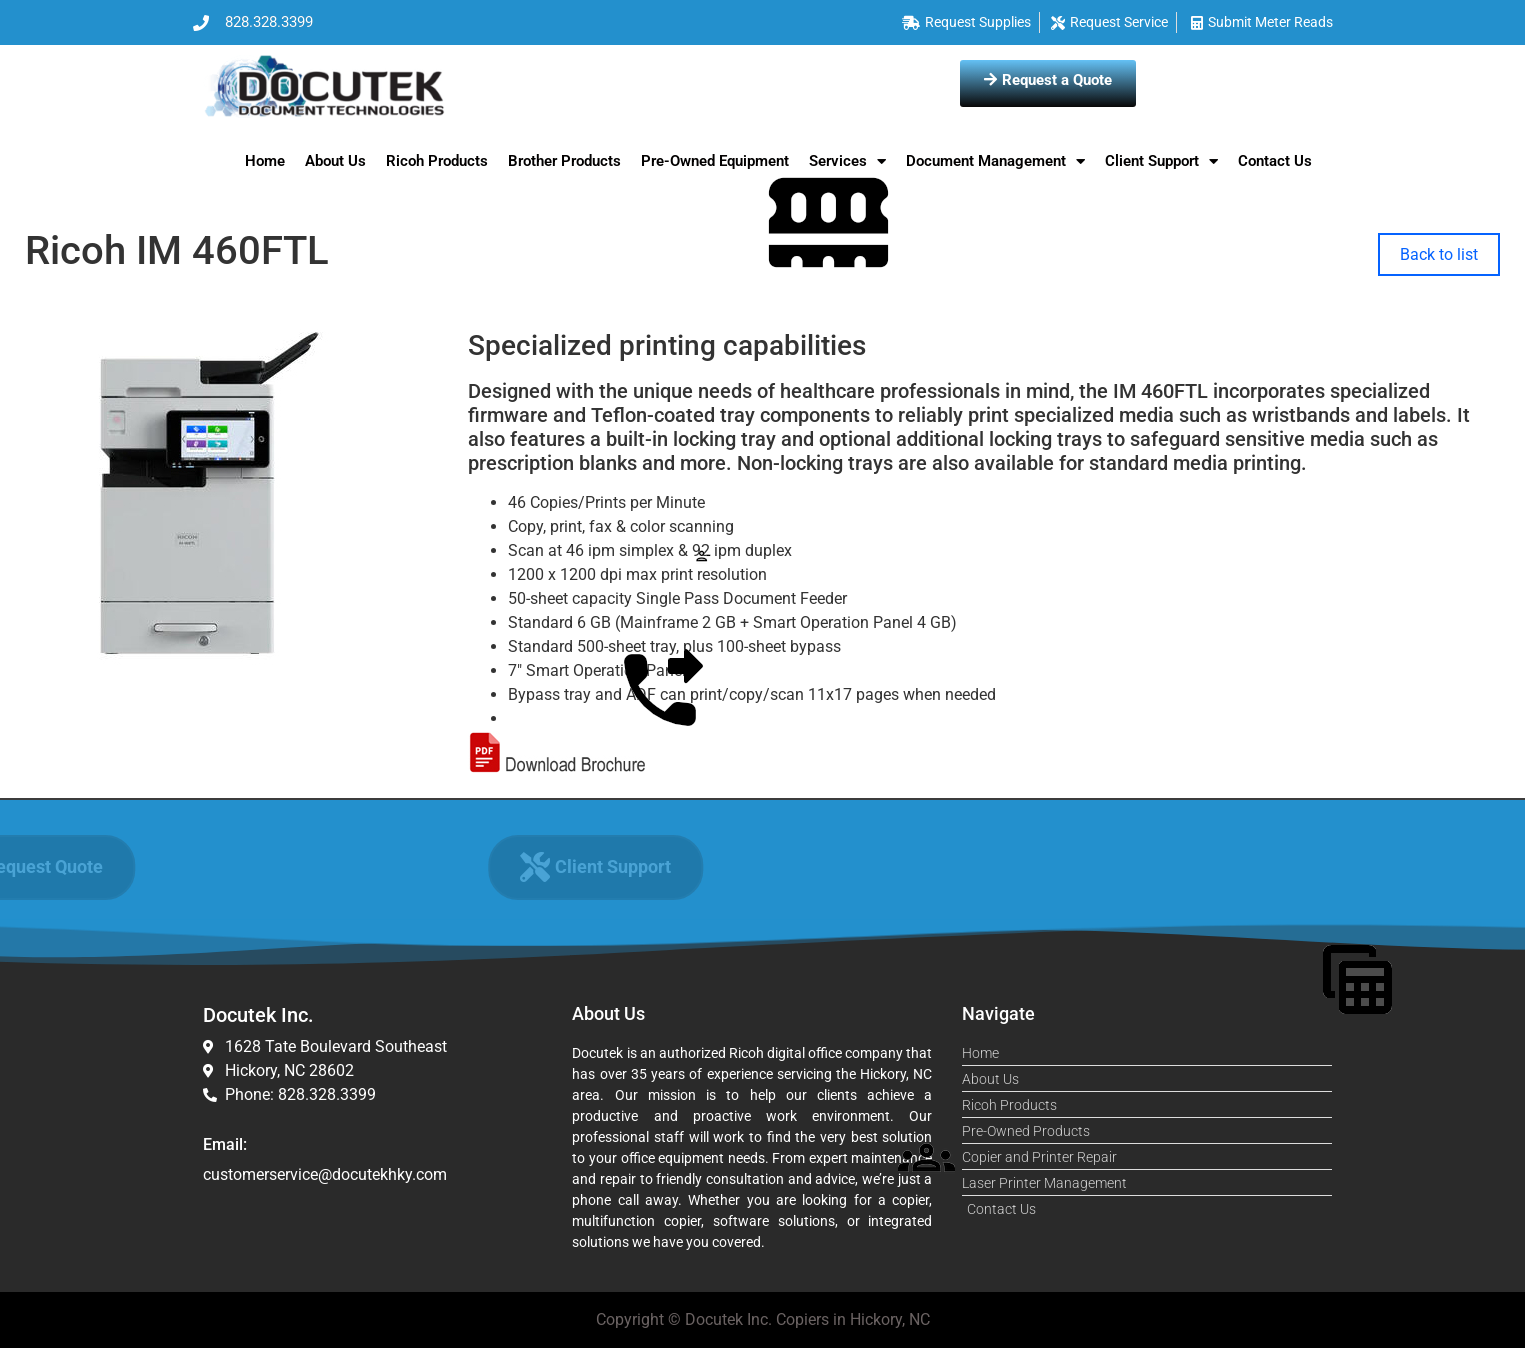 The width and height of the screenshot is (1525, 1348). Describe the element at coordinates (926, 1157) in the screenshot. I see `view or manage groups` at that location.